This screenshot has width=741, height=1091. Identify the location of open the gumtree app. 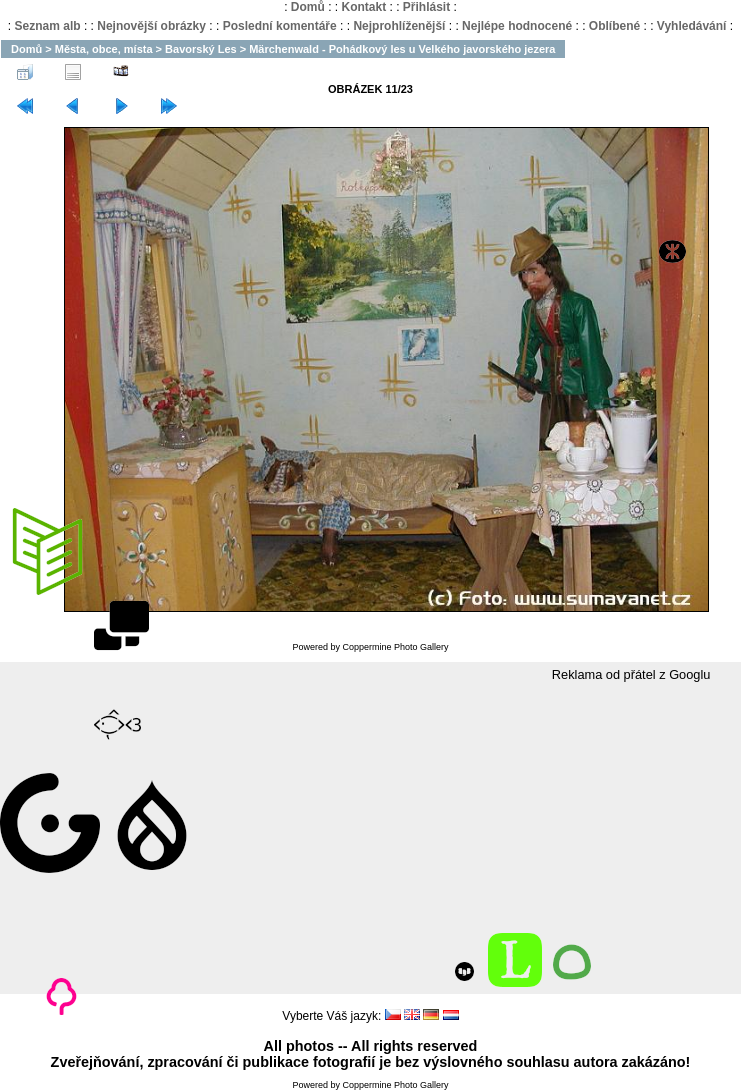
(61, 996).